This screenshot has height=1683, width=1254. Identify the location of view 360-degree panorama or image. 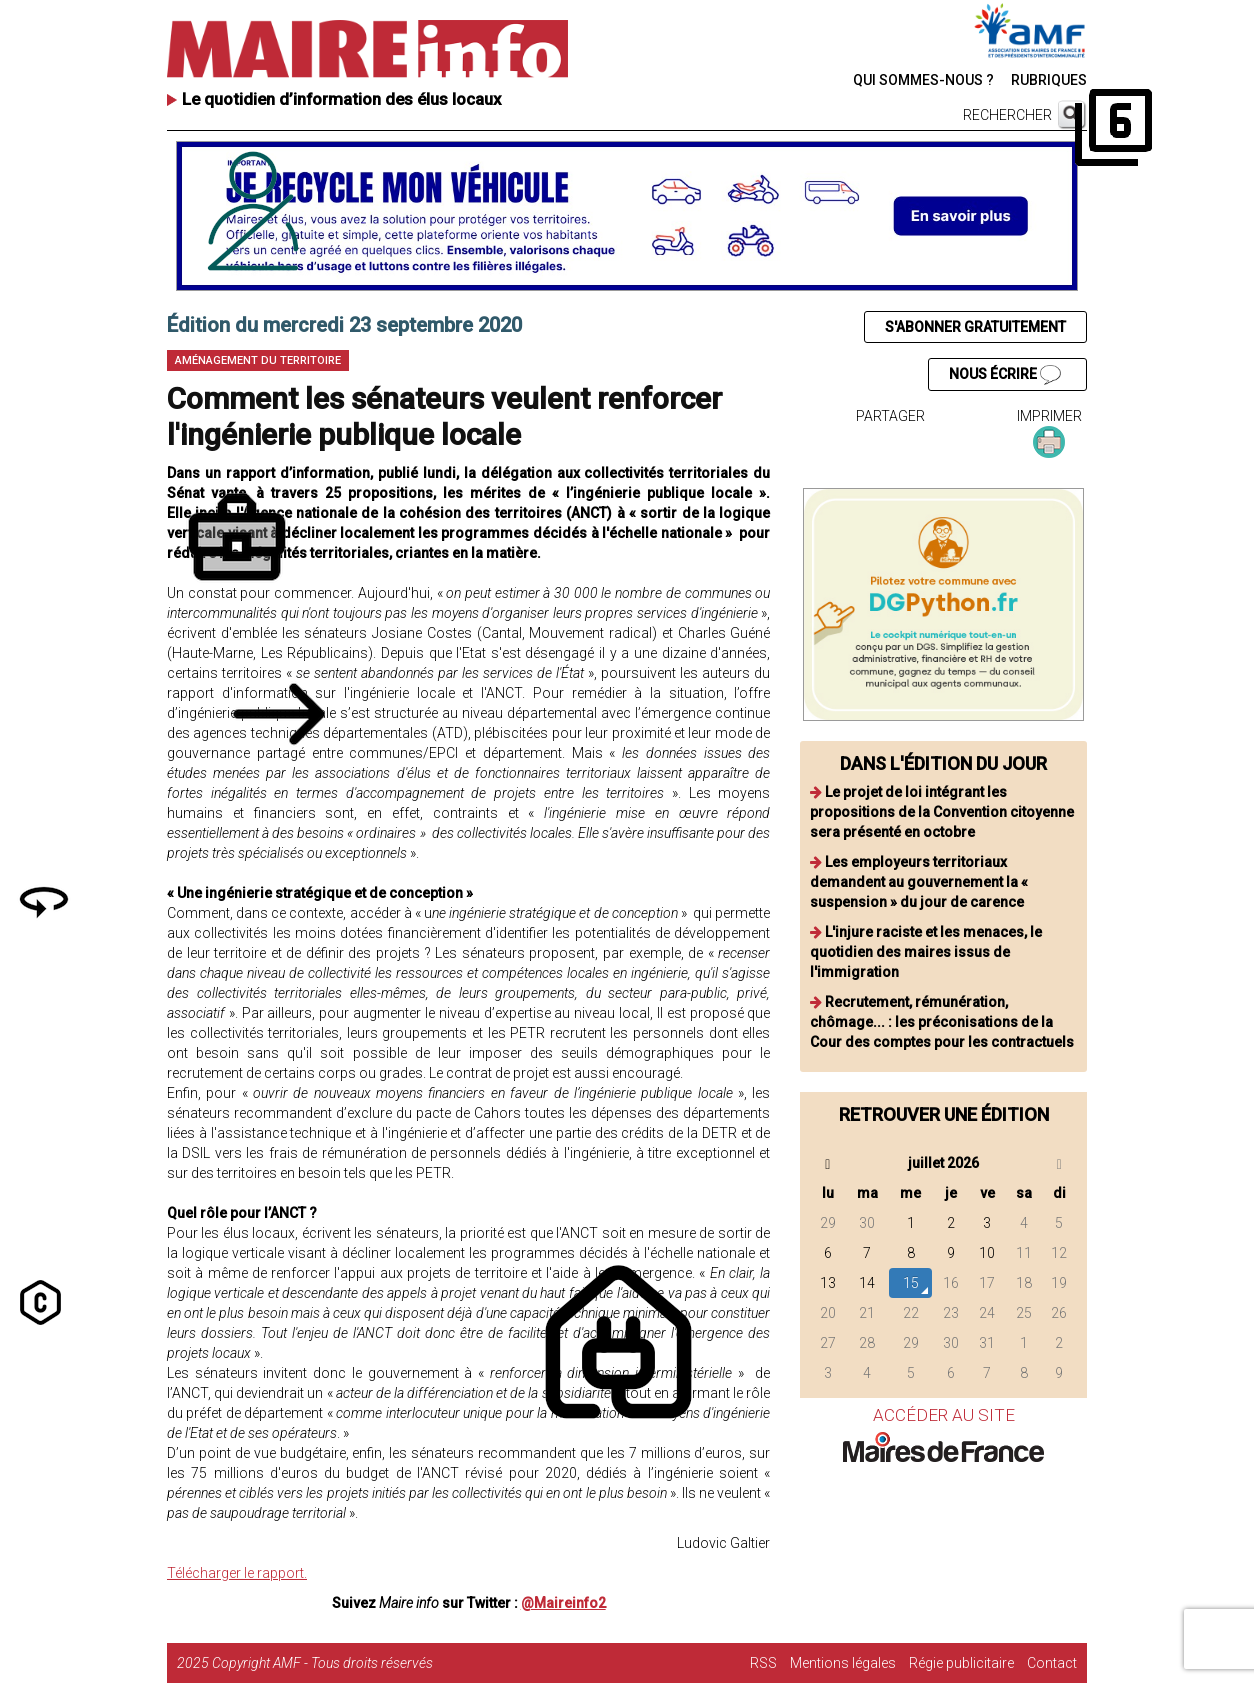
(44, 899).